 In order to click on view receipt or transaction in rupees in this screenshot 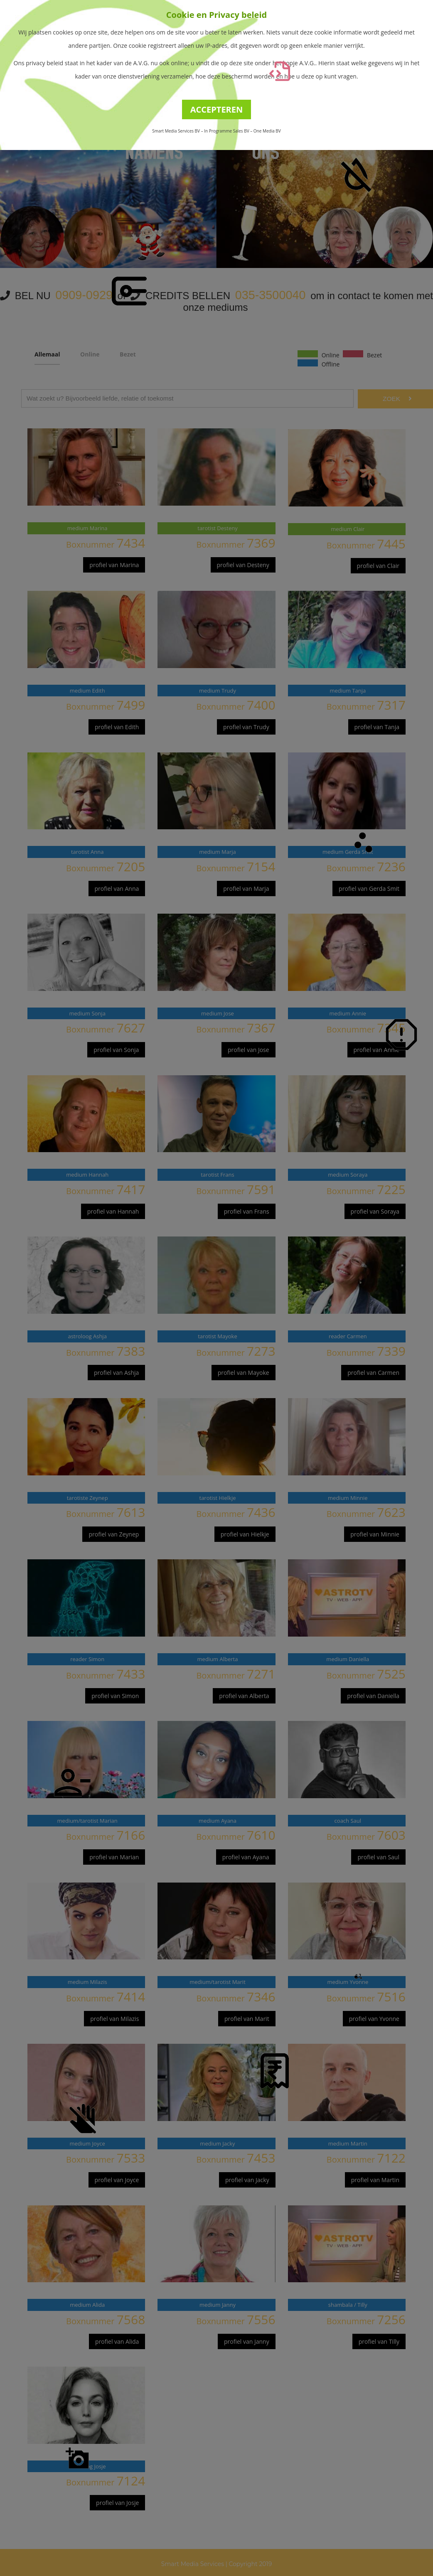, I will do `click(275, 2071)`.